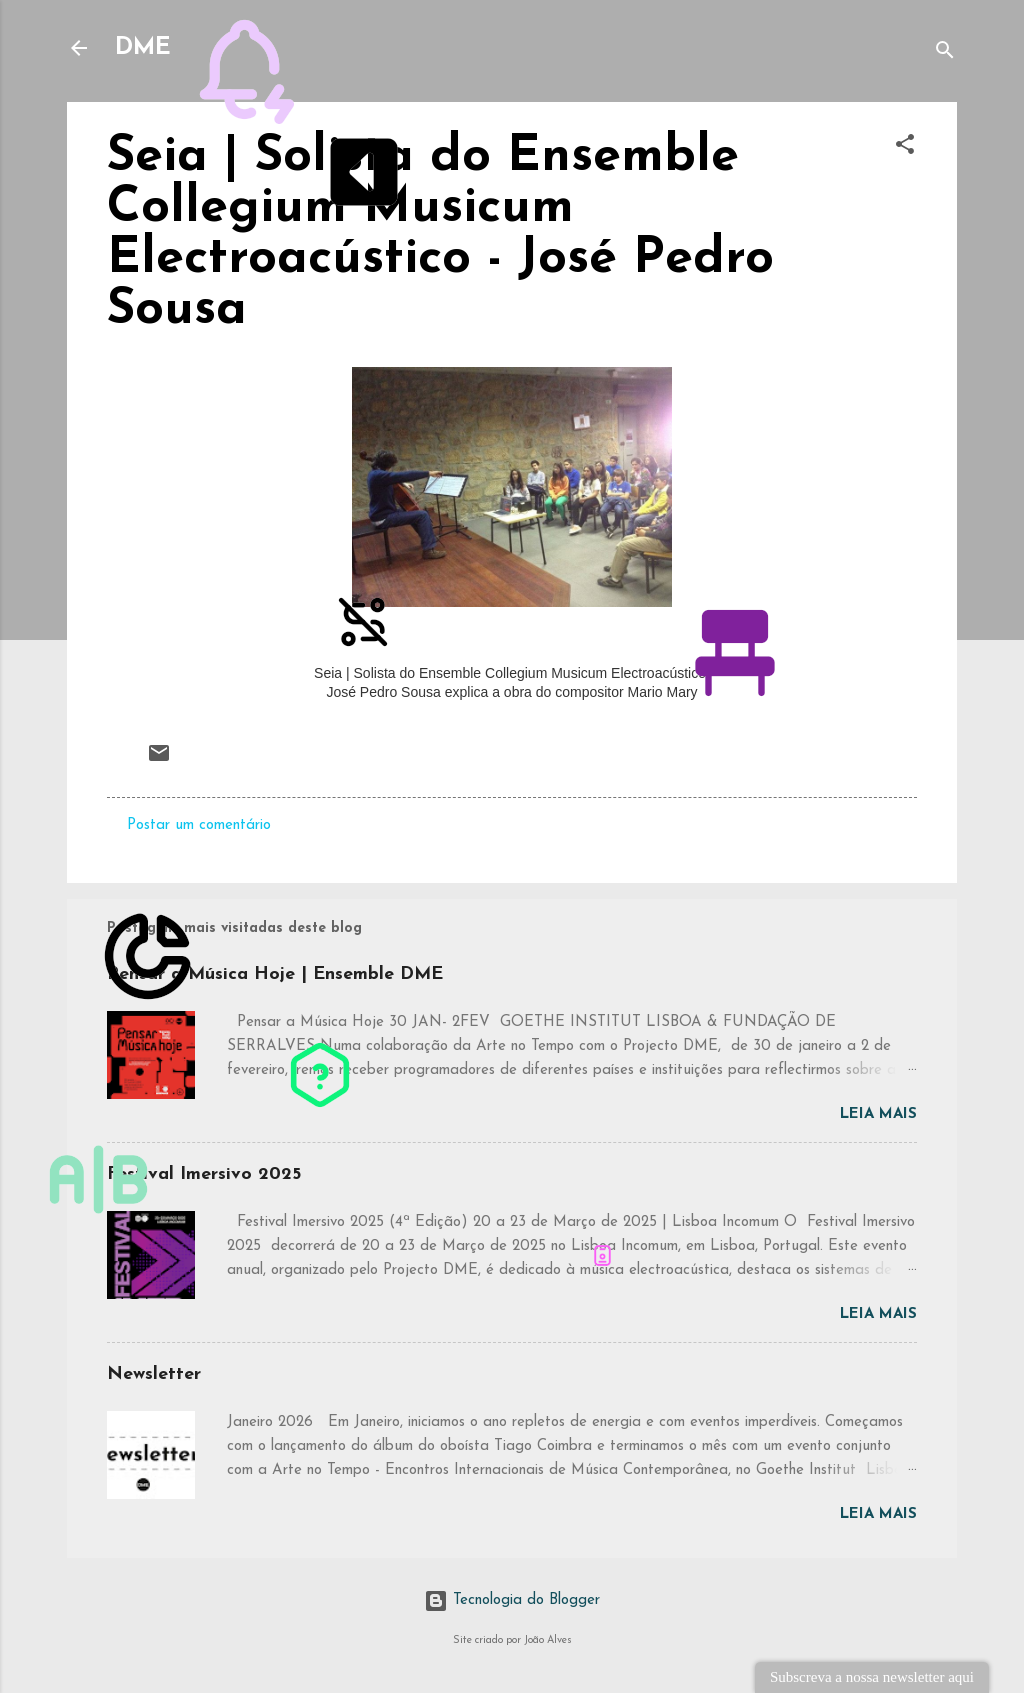 The image size is (1024, 1693). I want to click on disable route navigation, so click(363, 622).